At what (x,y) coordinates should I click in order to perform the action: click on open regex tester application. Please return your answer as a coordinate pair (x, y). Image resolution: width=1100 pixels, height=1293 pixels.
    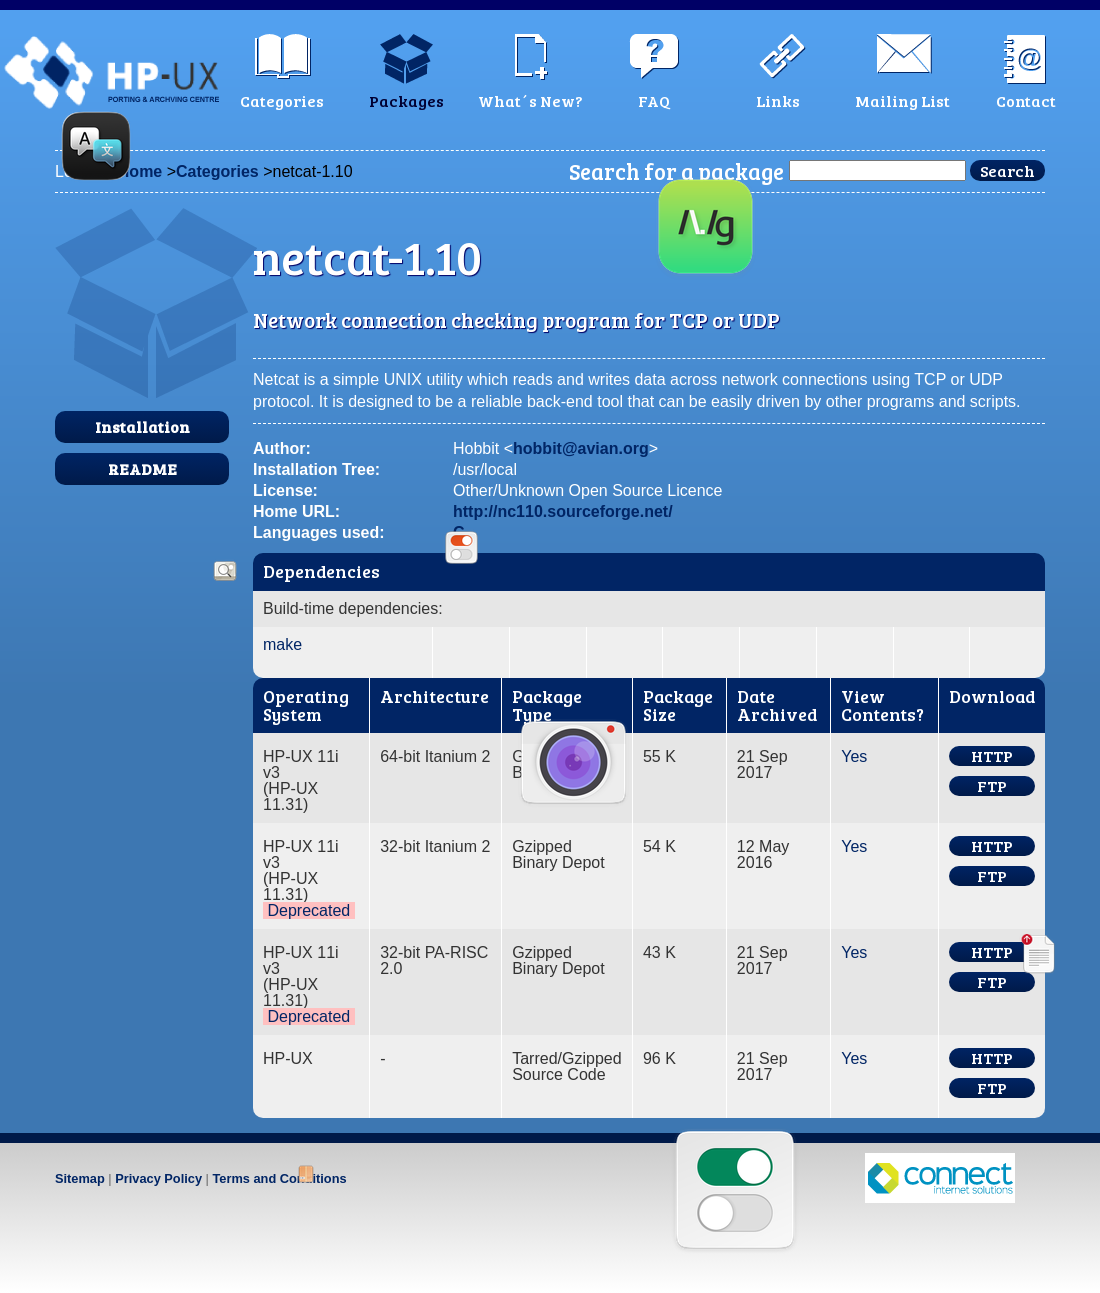
    Looking at the image, I should click on (705, 226).